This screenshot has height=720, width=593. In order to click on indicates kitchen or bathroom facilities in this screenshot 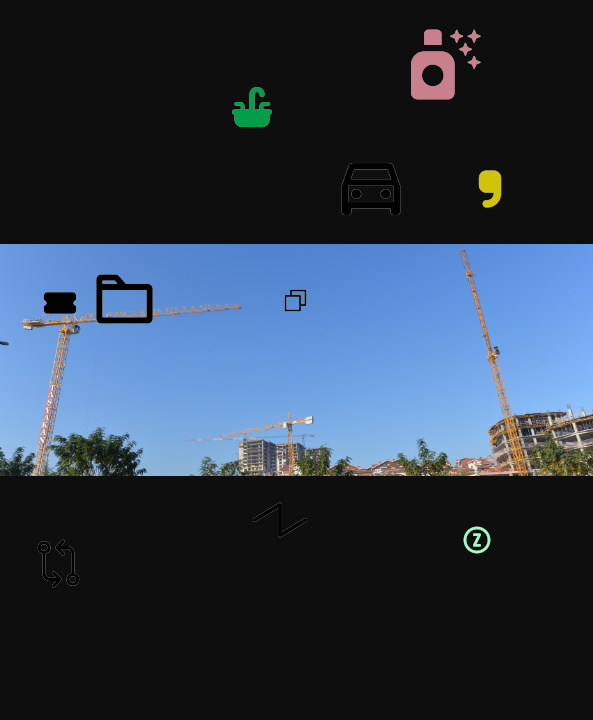, I will do `click(252, 107)`.